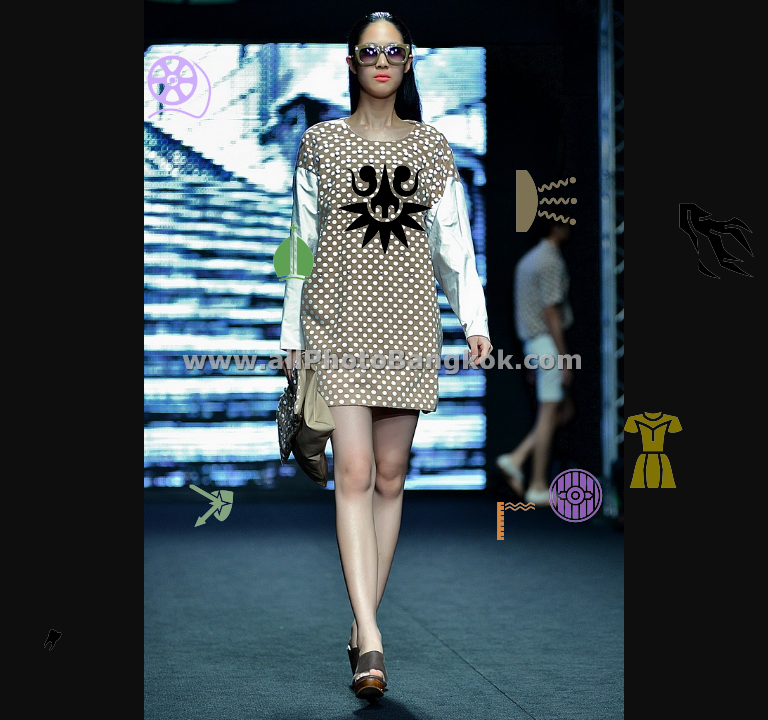 This screenshot has width=768, height=720. I want to click on indicates radiation or radioactive hazard warning, so click(547, 201).